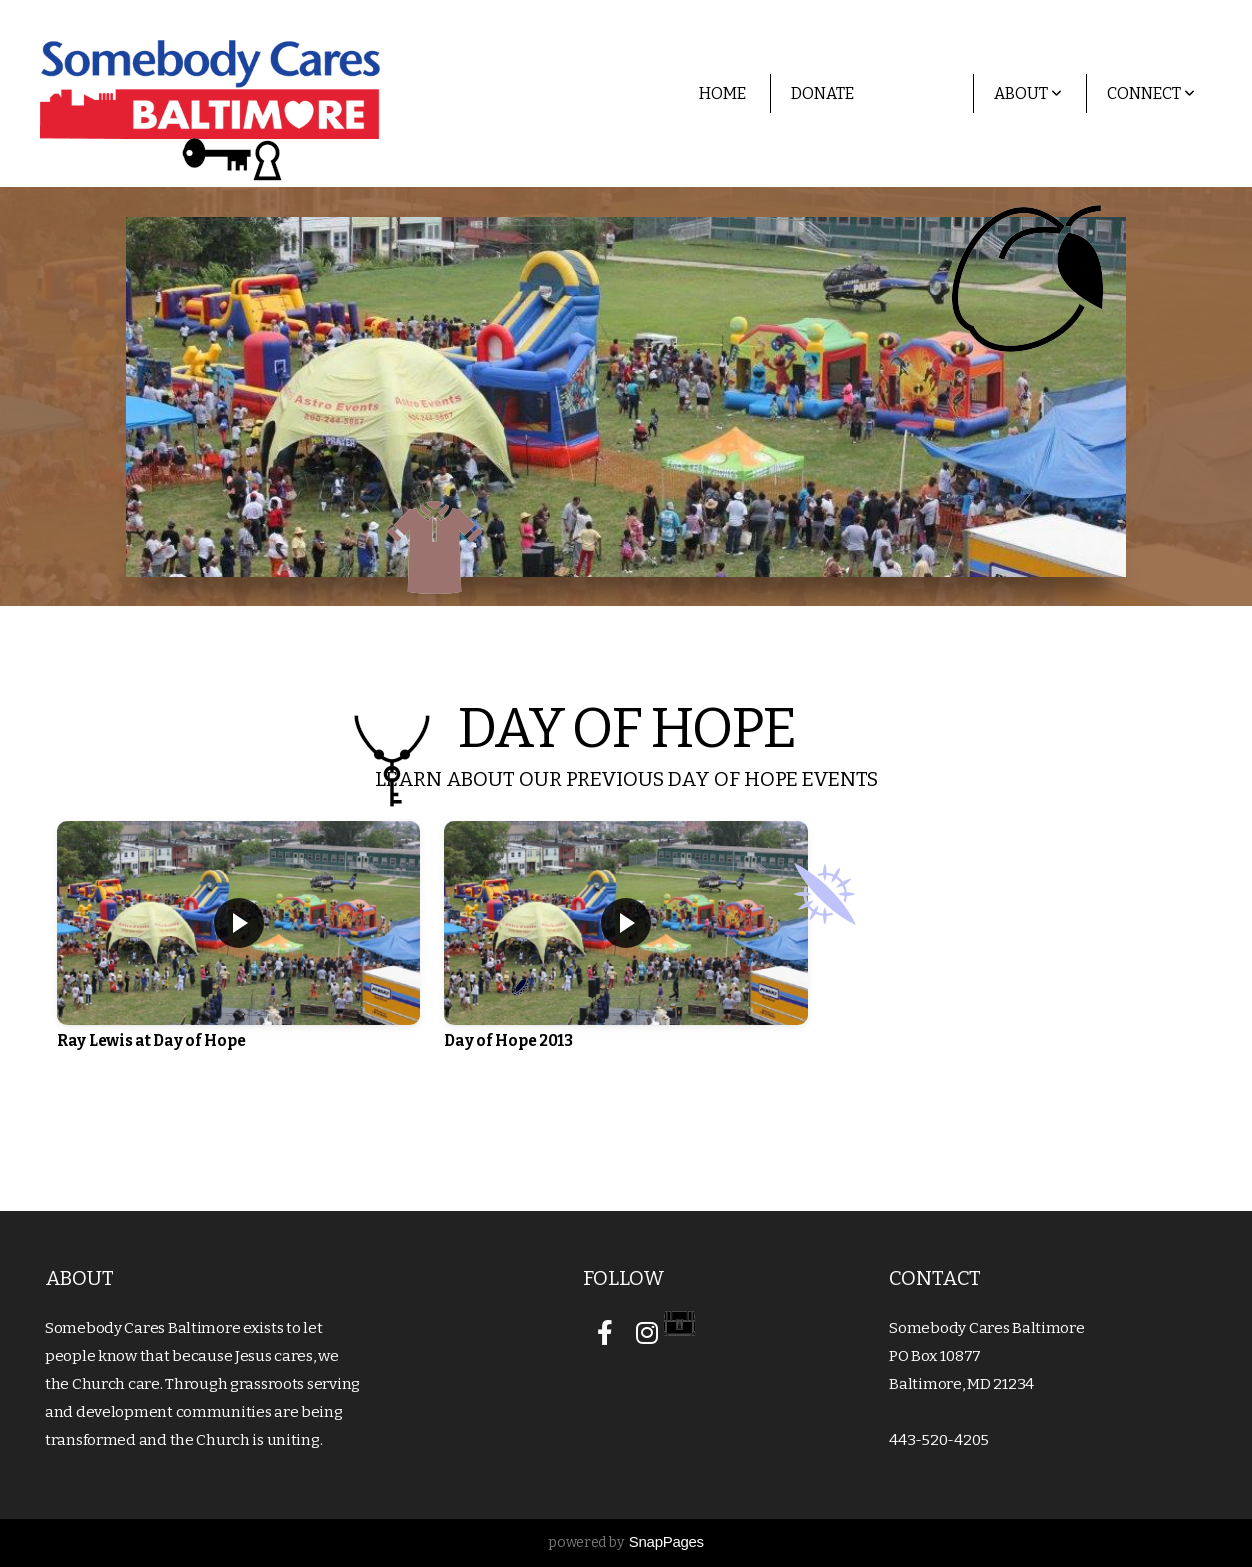 This screenshot has width=1252, height=1567. I want to click on decorative key item or accessory in a game inventory, so click(392, 761).